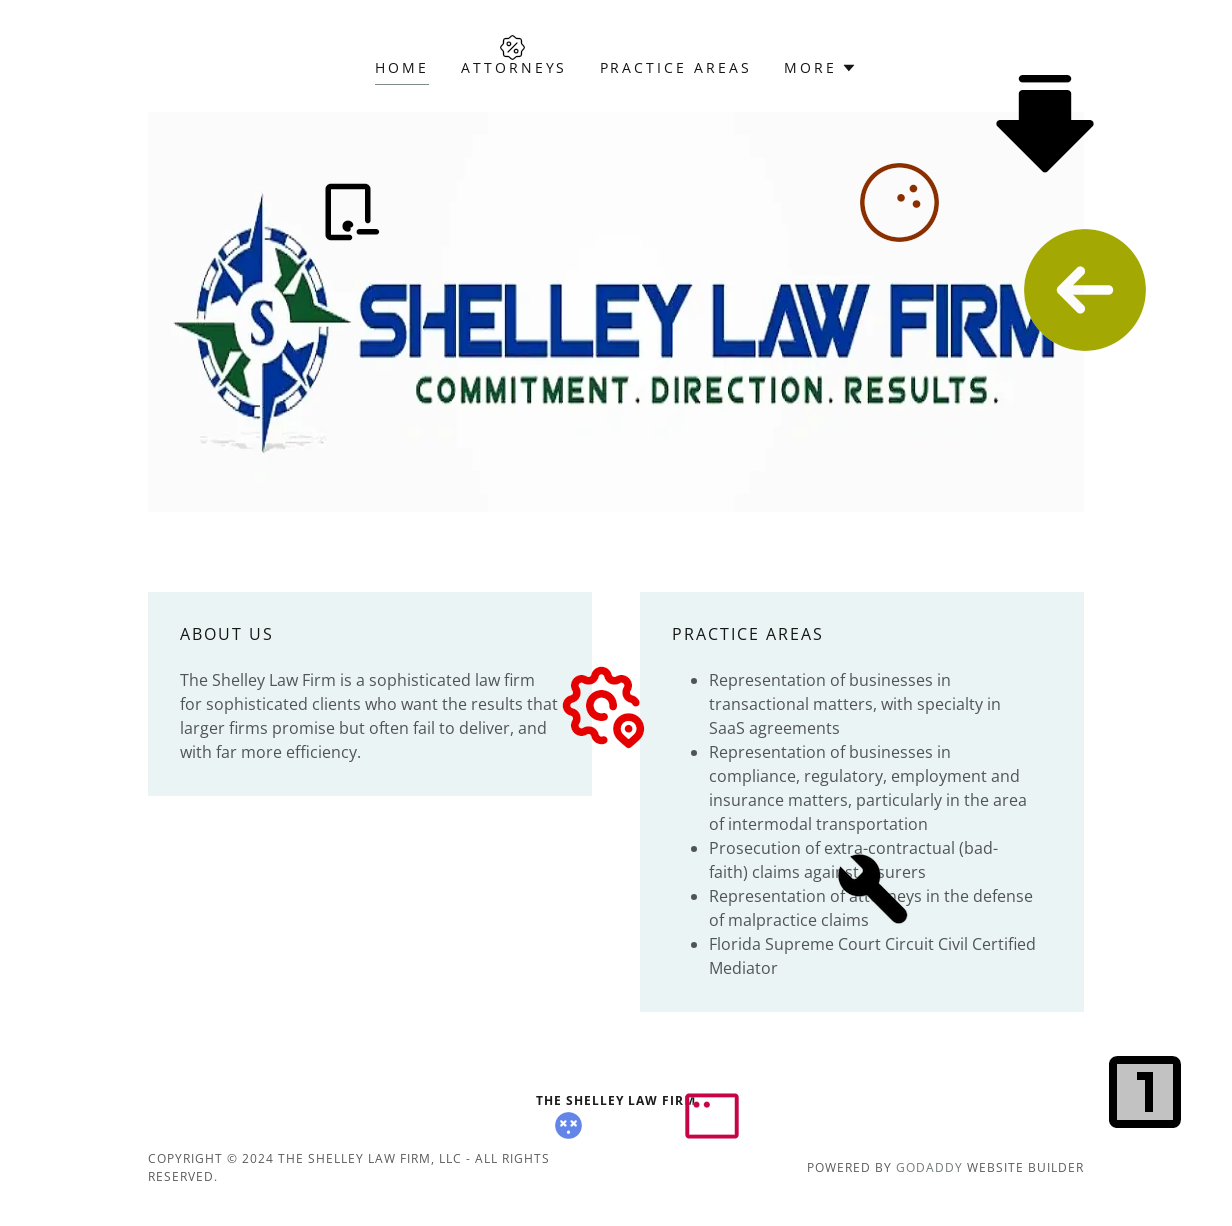 The image size is (1232, 1226). What do you see at coordinates (899, 202) in the screenshot?
I see `access bowling or sports games` at bounding box center [899, 202].